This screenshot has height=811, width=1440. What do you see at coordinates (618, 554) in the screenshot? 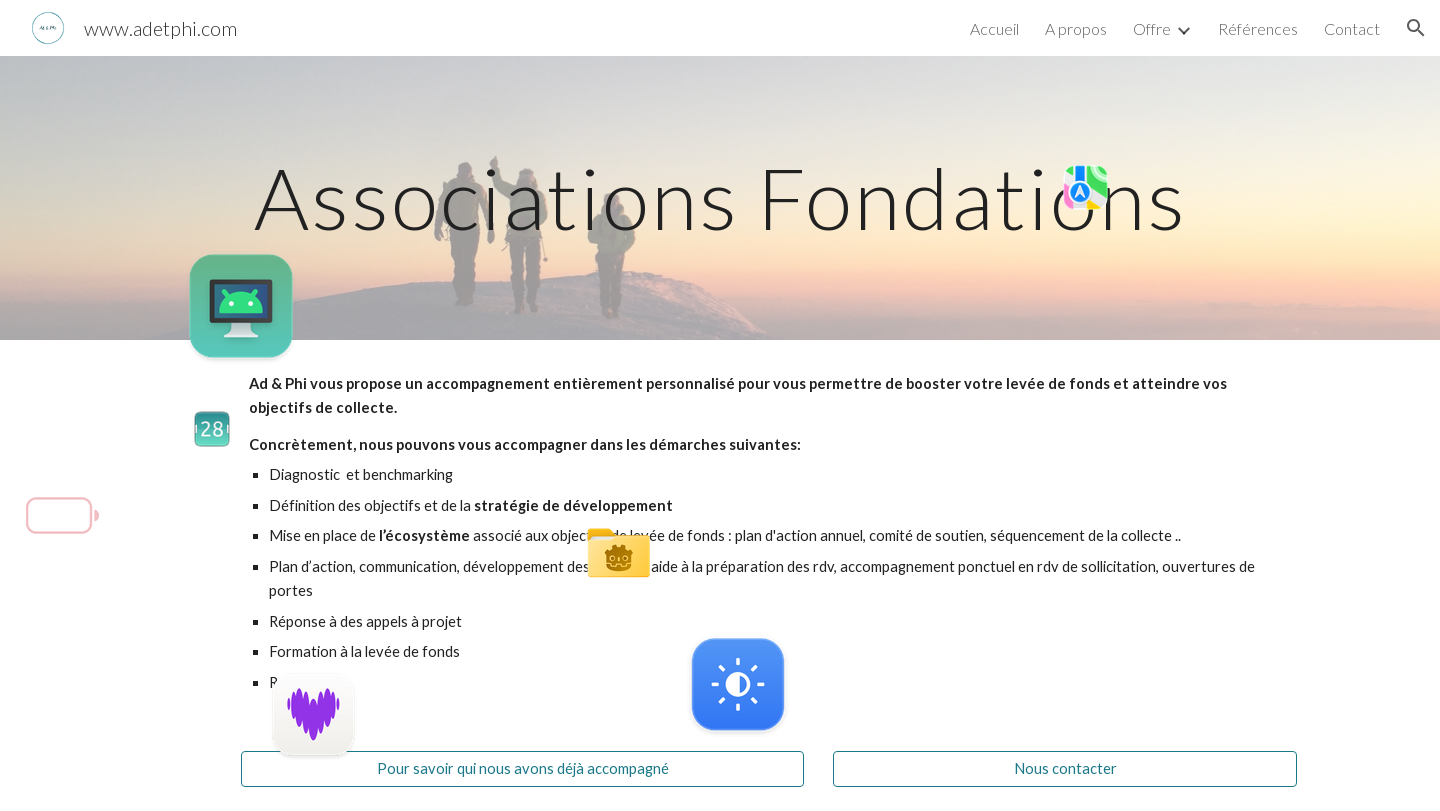
I see `open godot game engine project folder` at bounding box center [618, 554].